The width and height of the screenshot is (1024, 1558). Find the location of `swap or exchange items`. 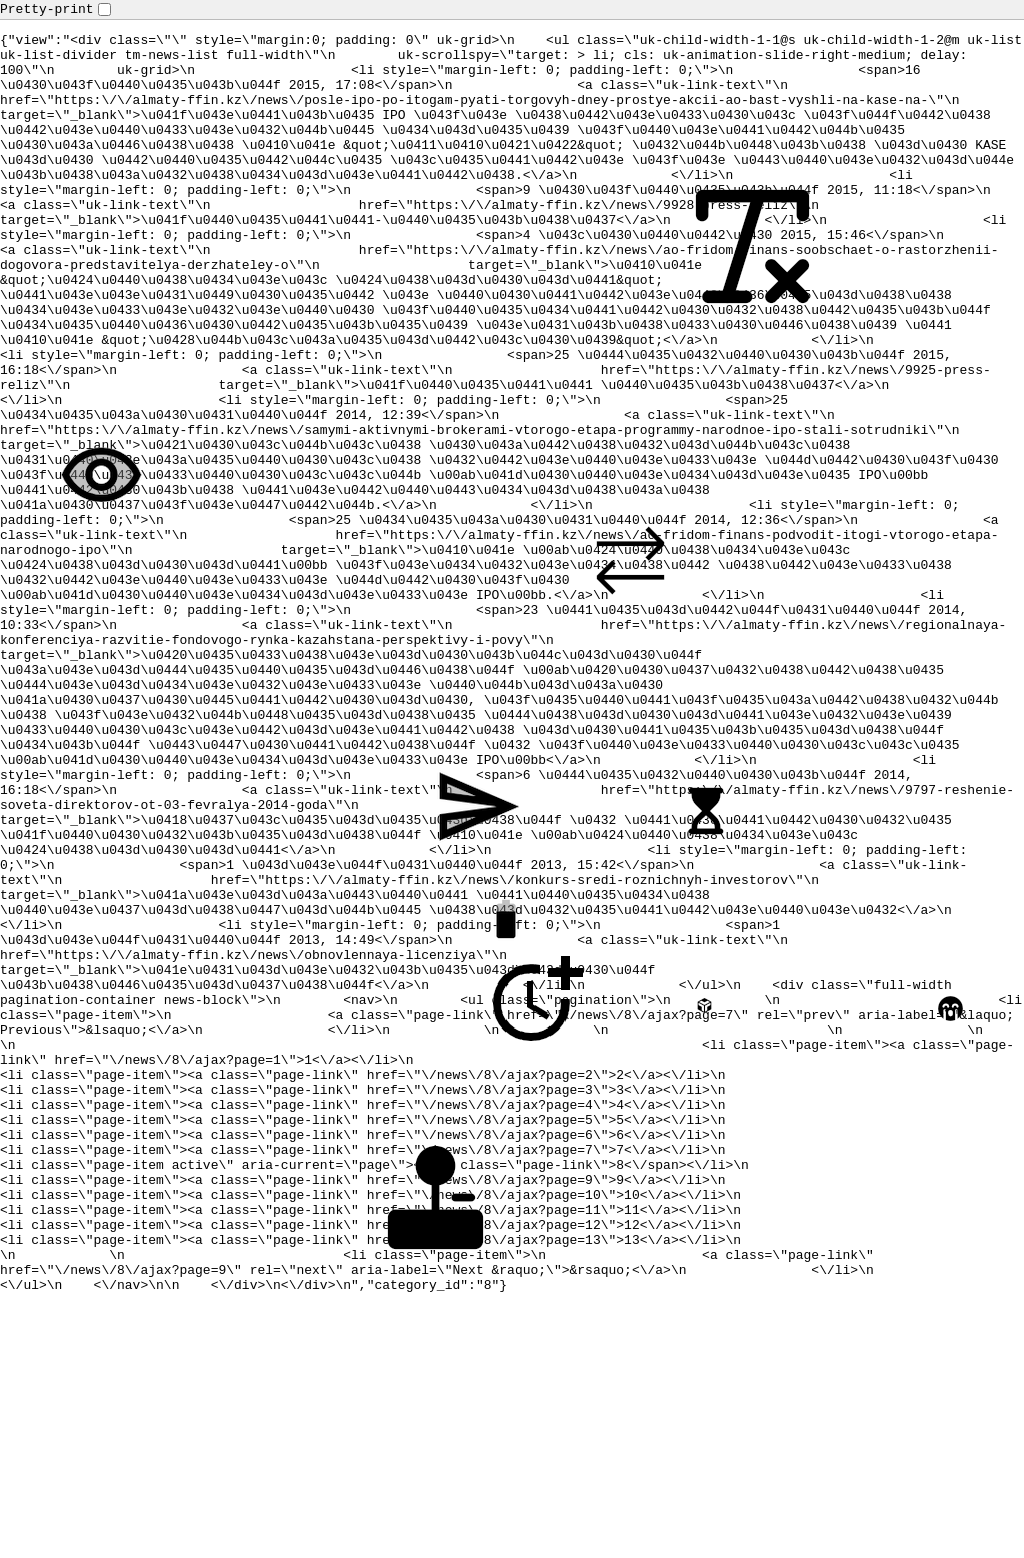

swap or exchange items is located at coordinates (630, 560).